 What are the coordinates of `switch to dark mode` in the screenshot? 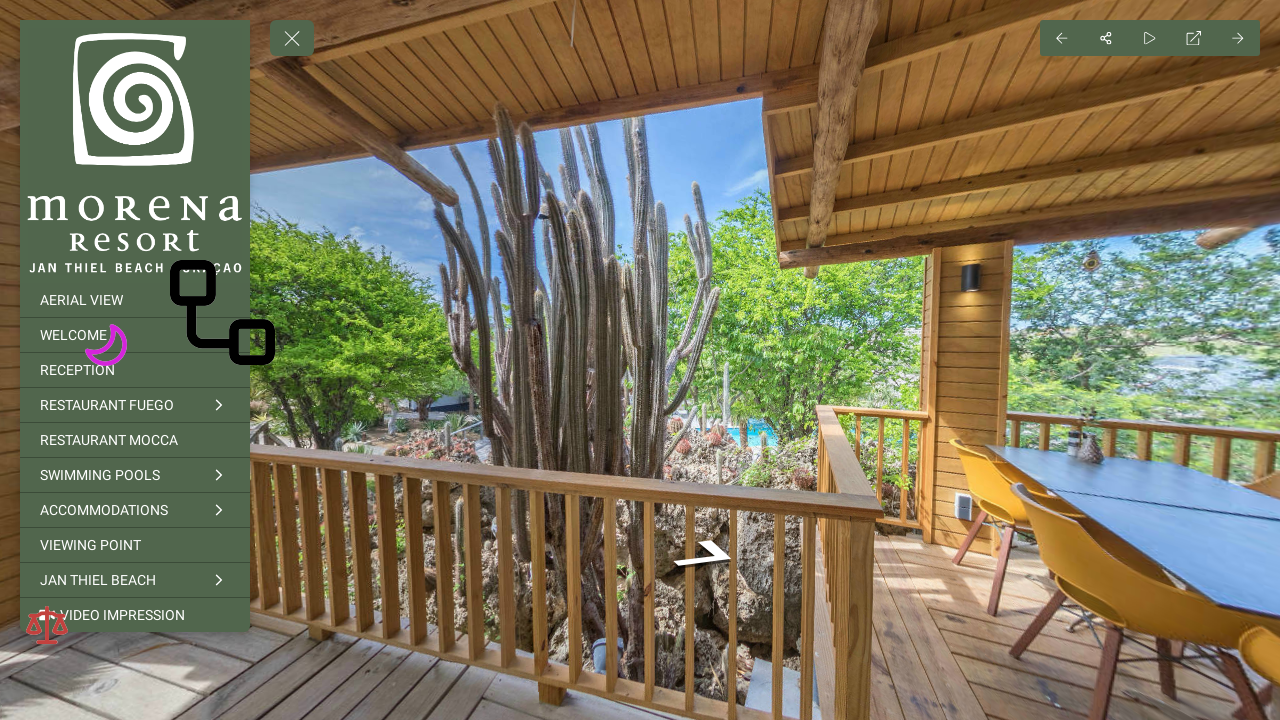 It's located at (105, 344).